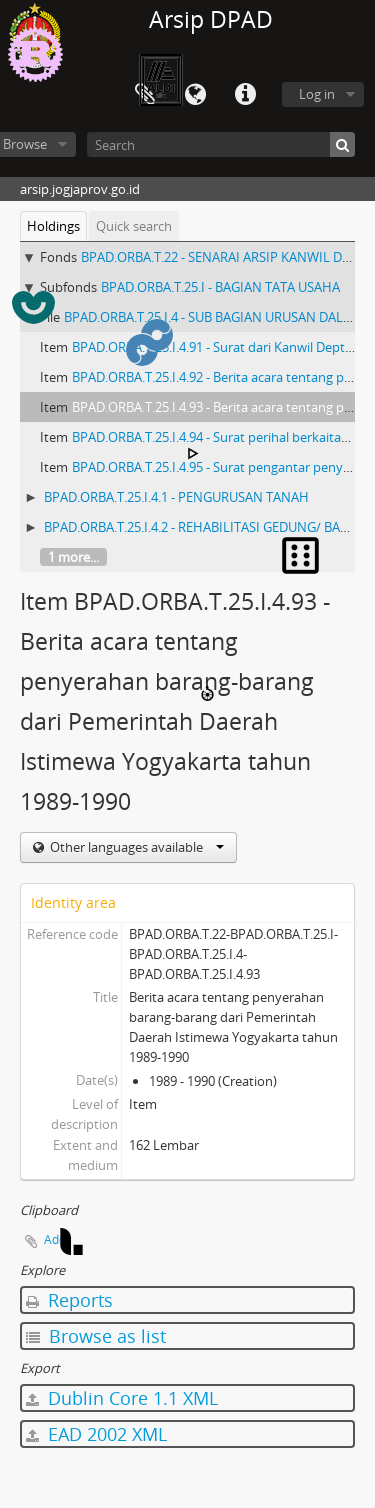  I want to click on indicates a dice roll result of six, so click(300, 555).